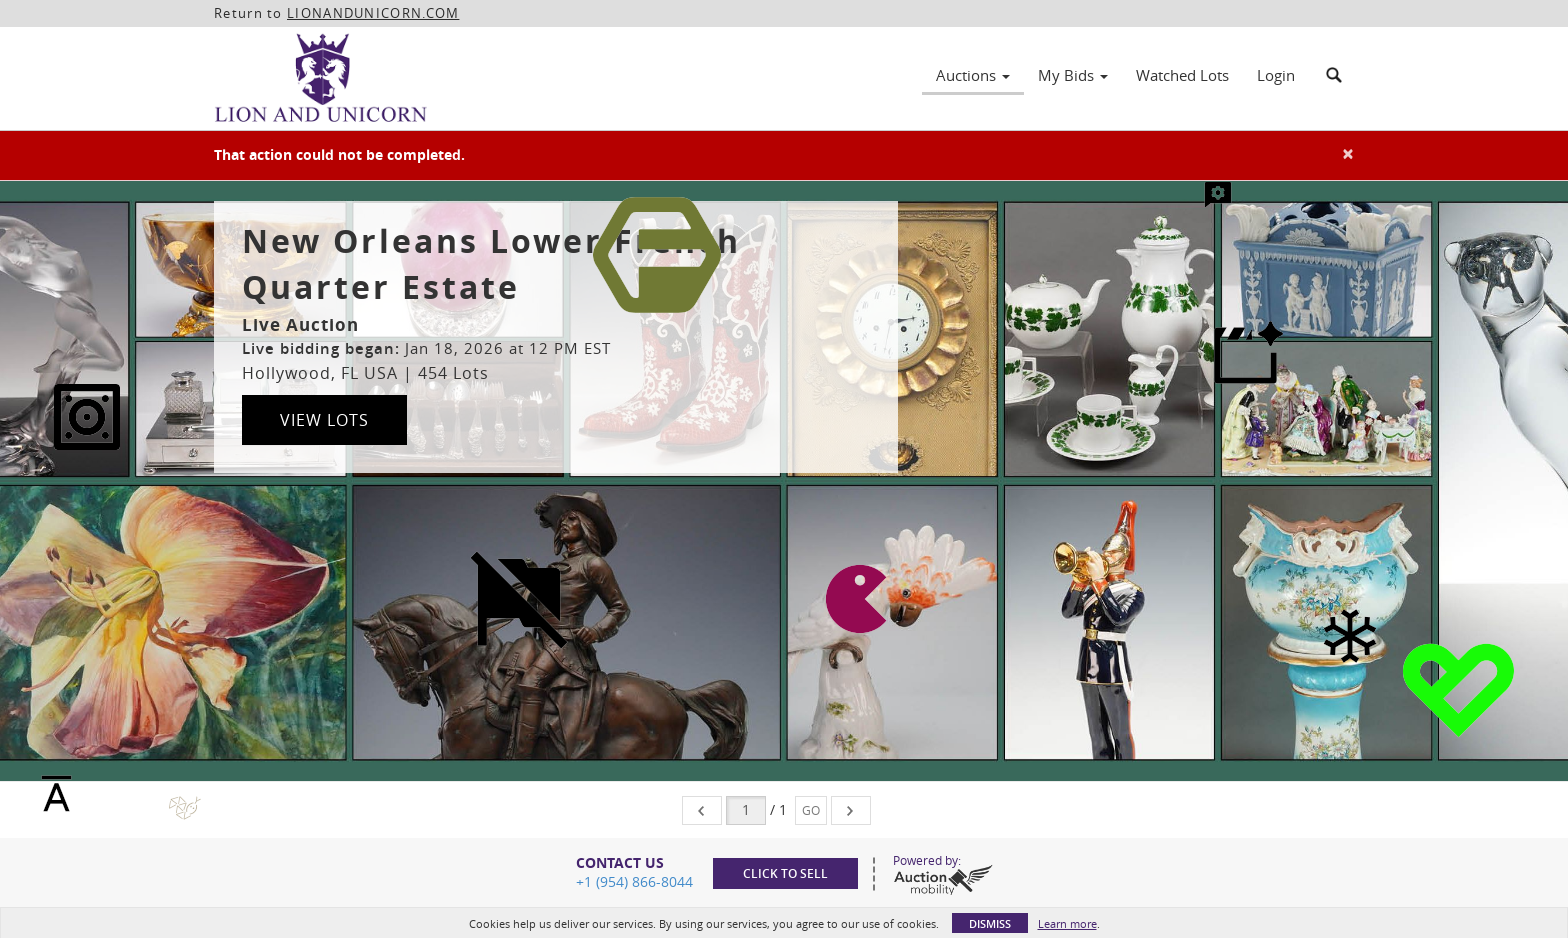 This screenshot has height=938, width=1568. Describe the element at coordinates (519, 600) in the screenshot. I see `remove flag or marker` at that location.